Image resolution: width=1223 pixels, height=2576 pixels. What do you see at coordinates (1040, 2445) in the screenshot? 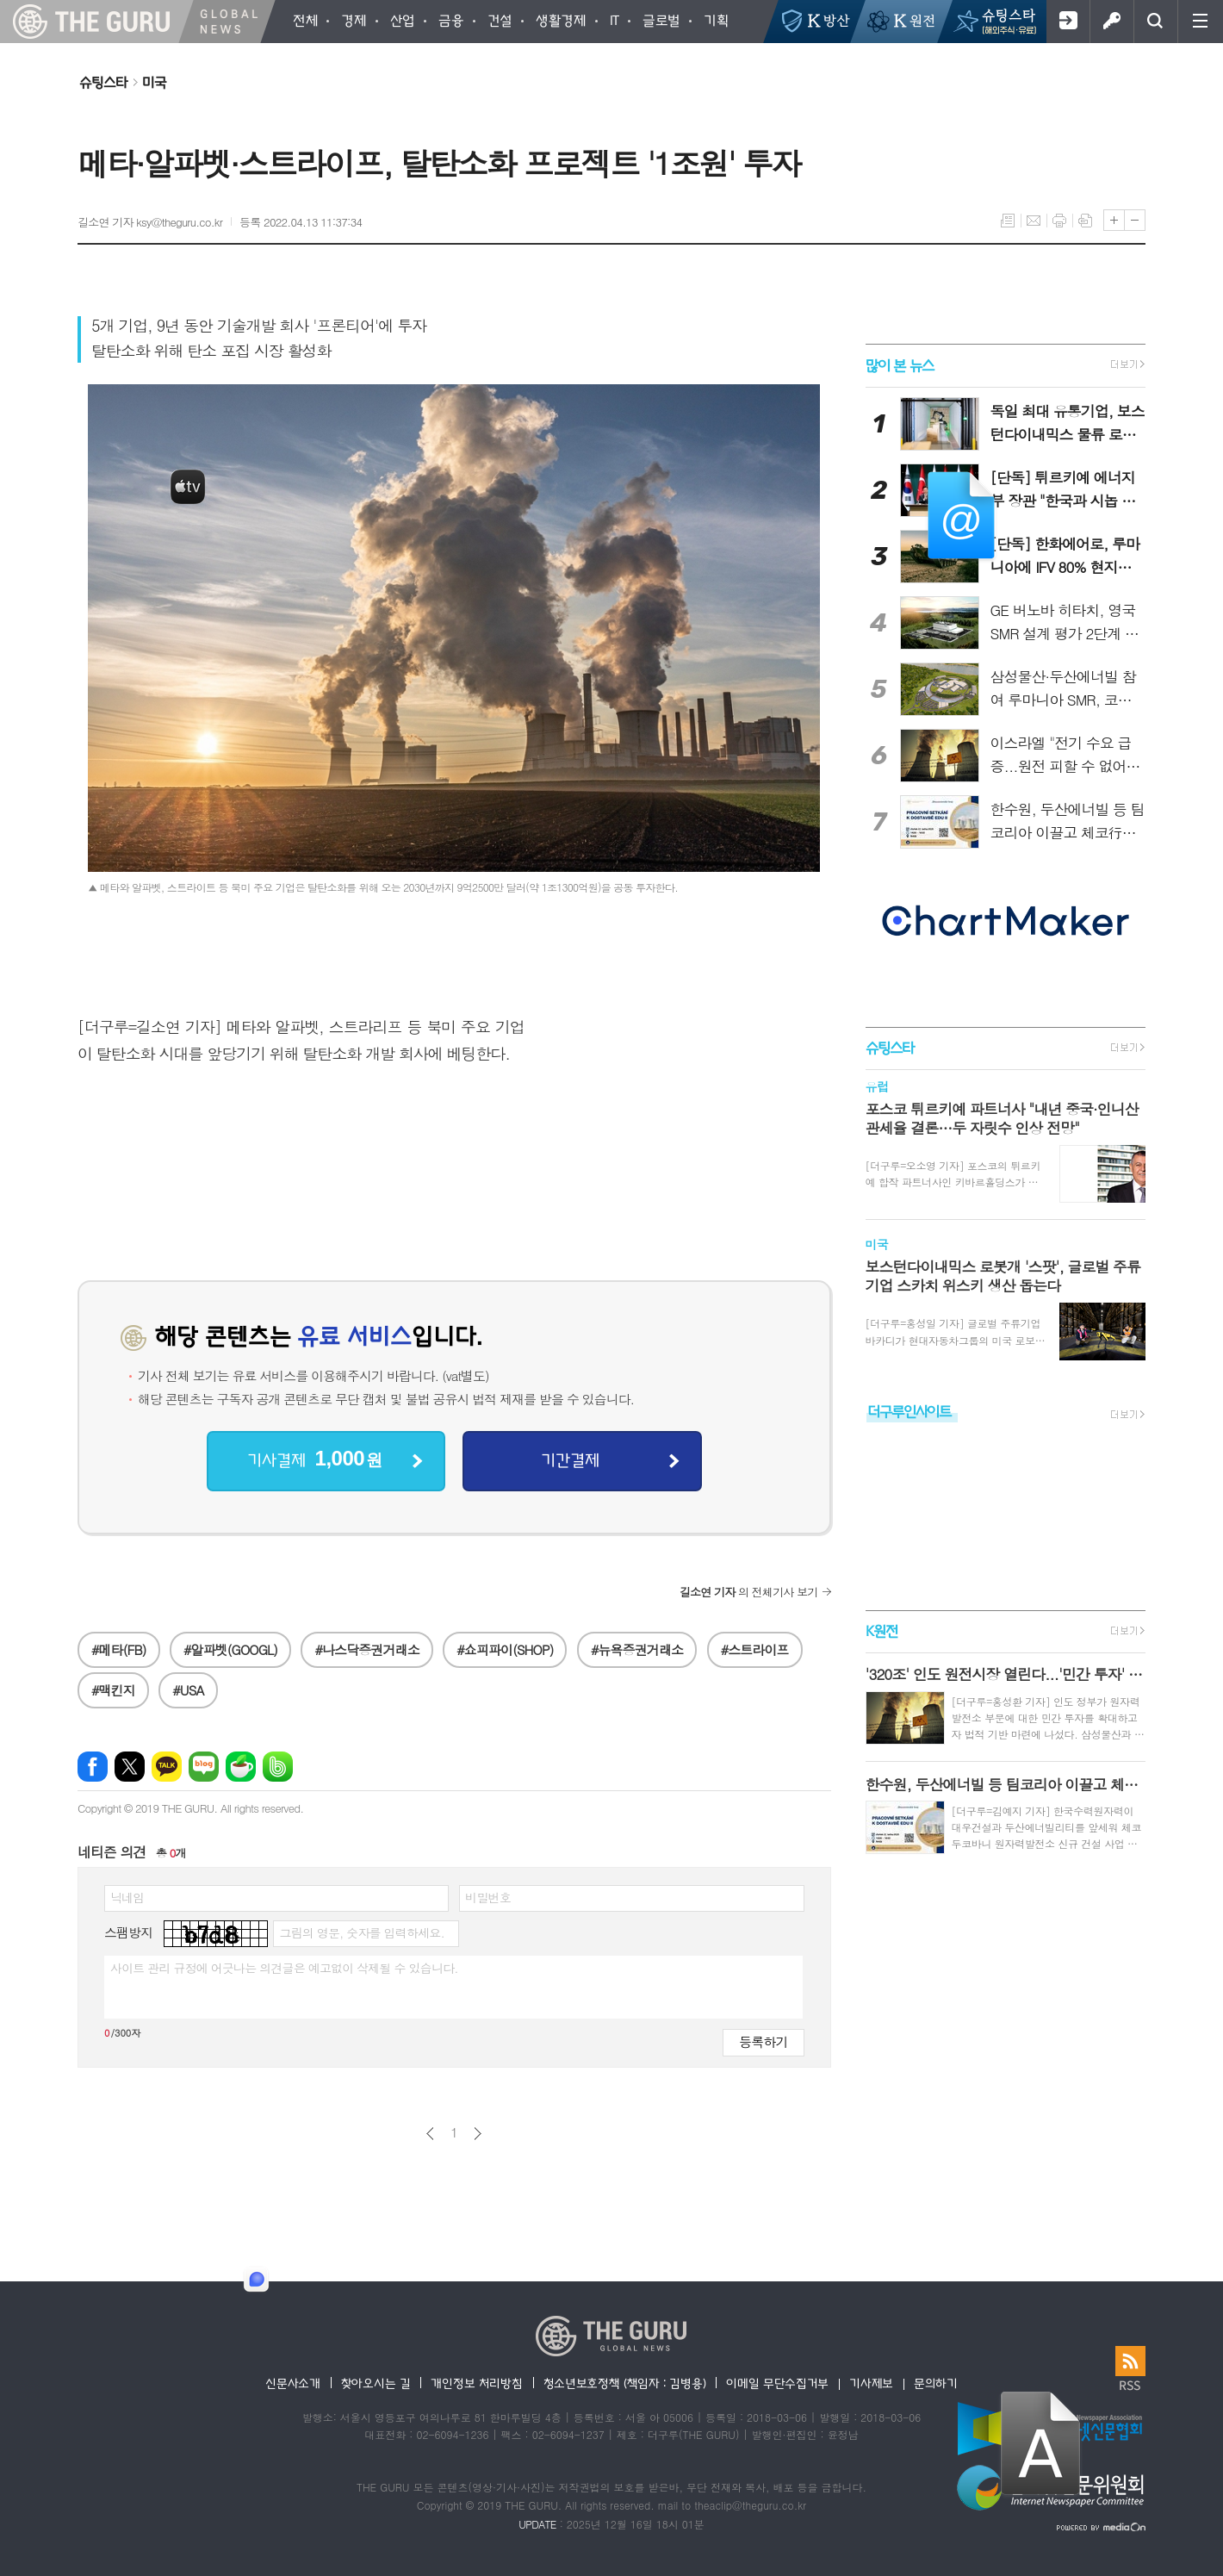
I see `a generic font file` at bounding box center [1040, 2445].